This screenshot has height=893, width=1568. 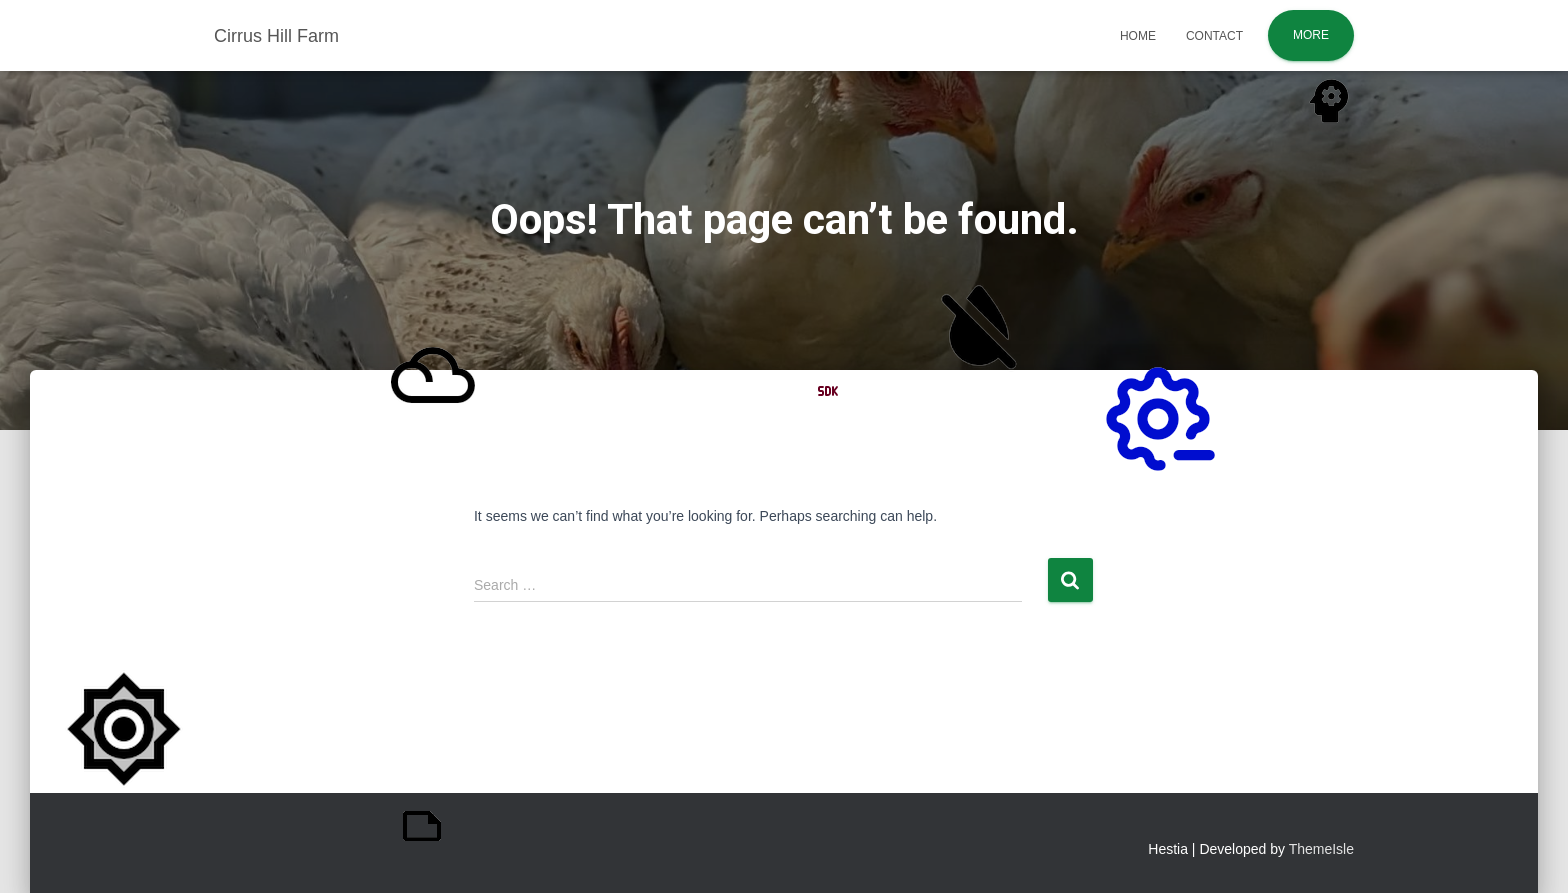 I want to click on increase screen brightness, so click(x=124, y=729).